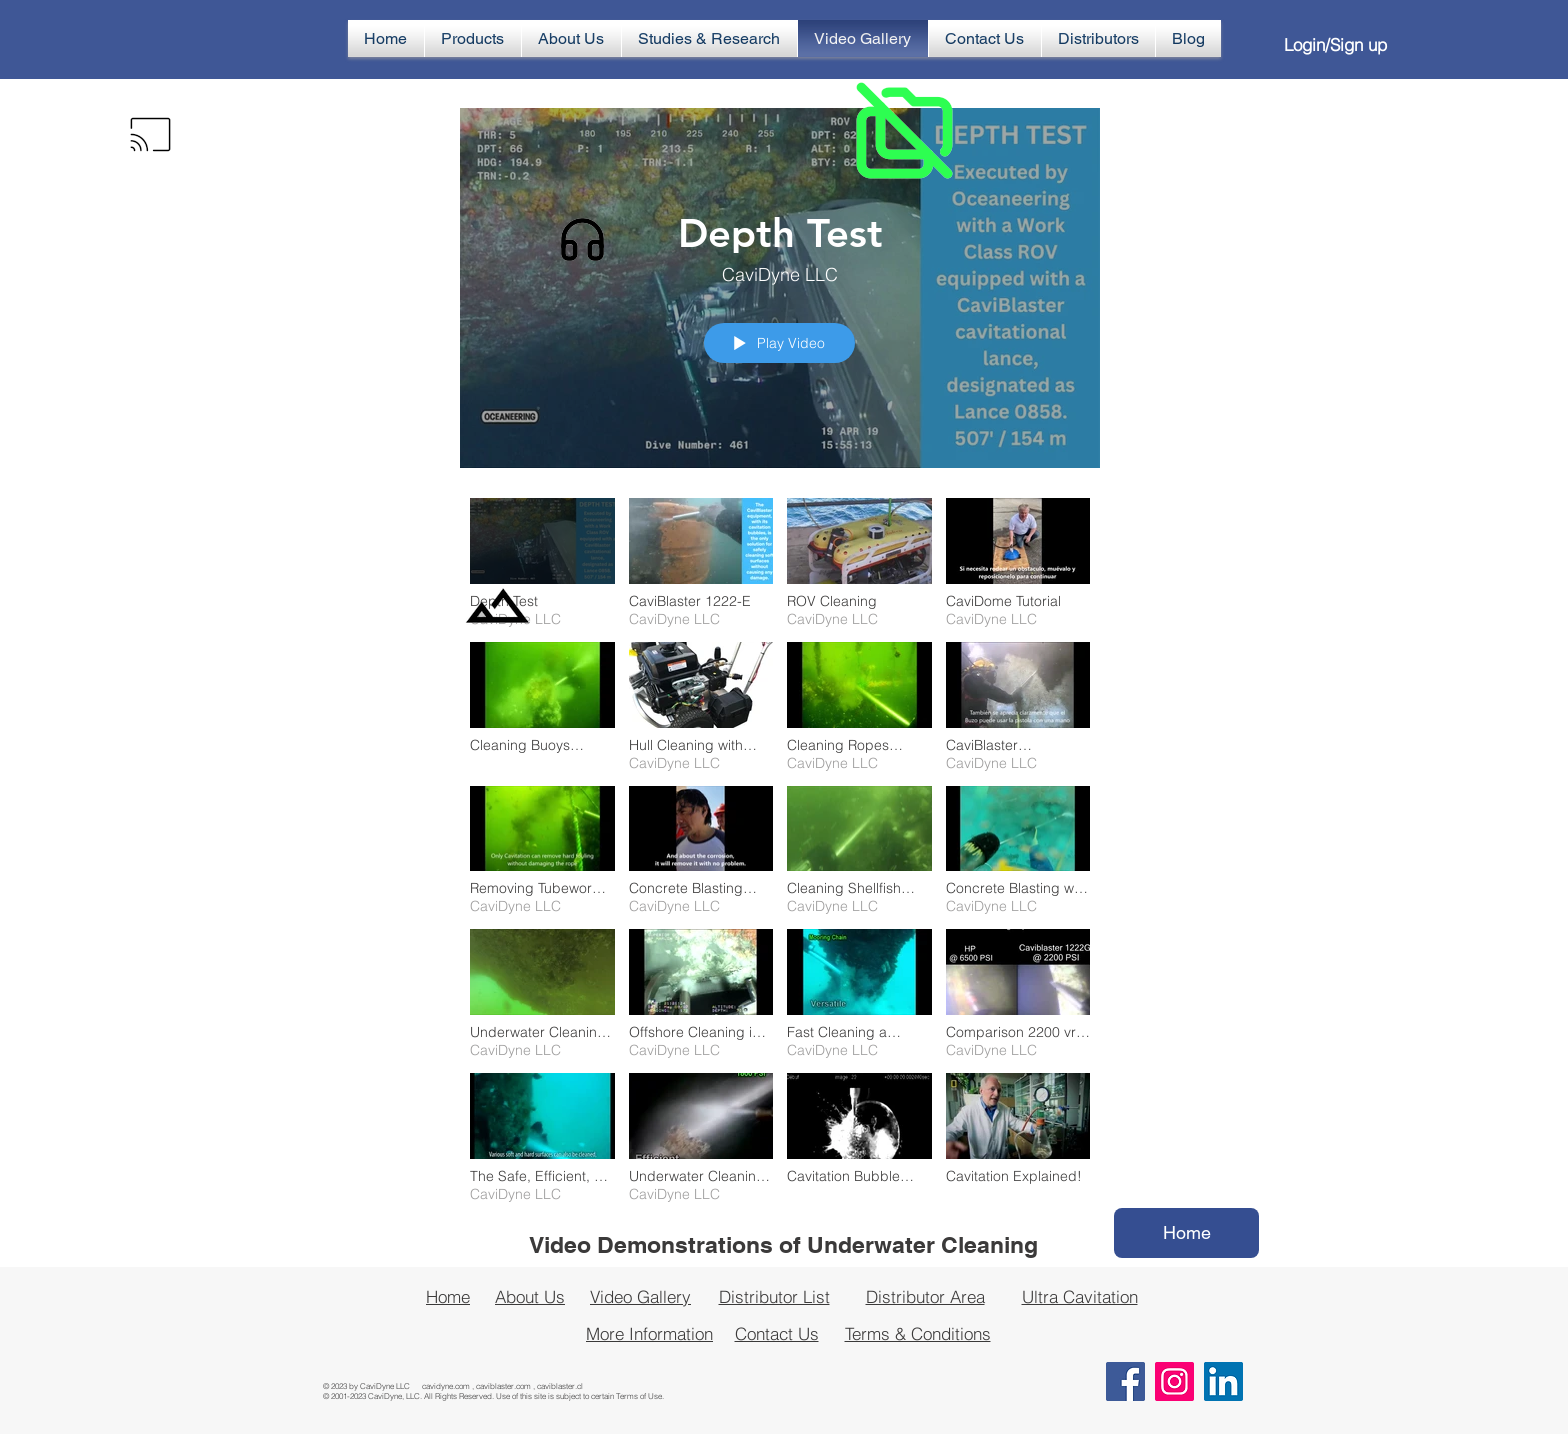 The height and width of the screenshot is (1434, 1568). I want to click on folders are disabled or unavailable, so click(904, 130).